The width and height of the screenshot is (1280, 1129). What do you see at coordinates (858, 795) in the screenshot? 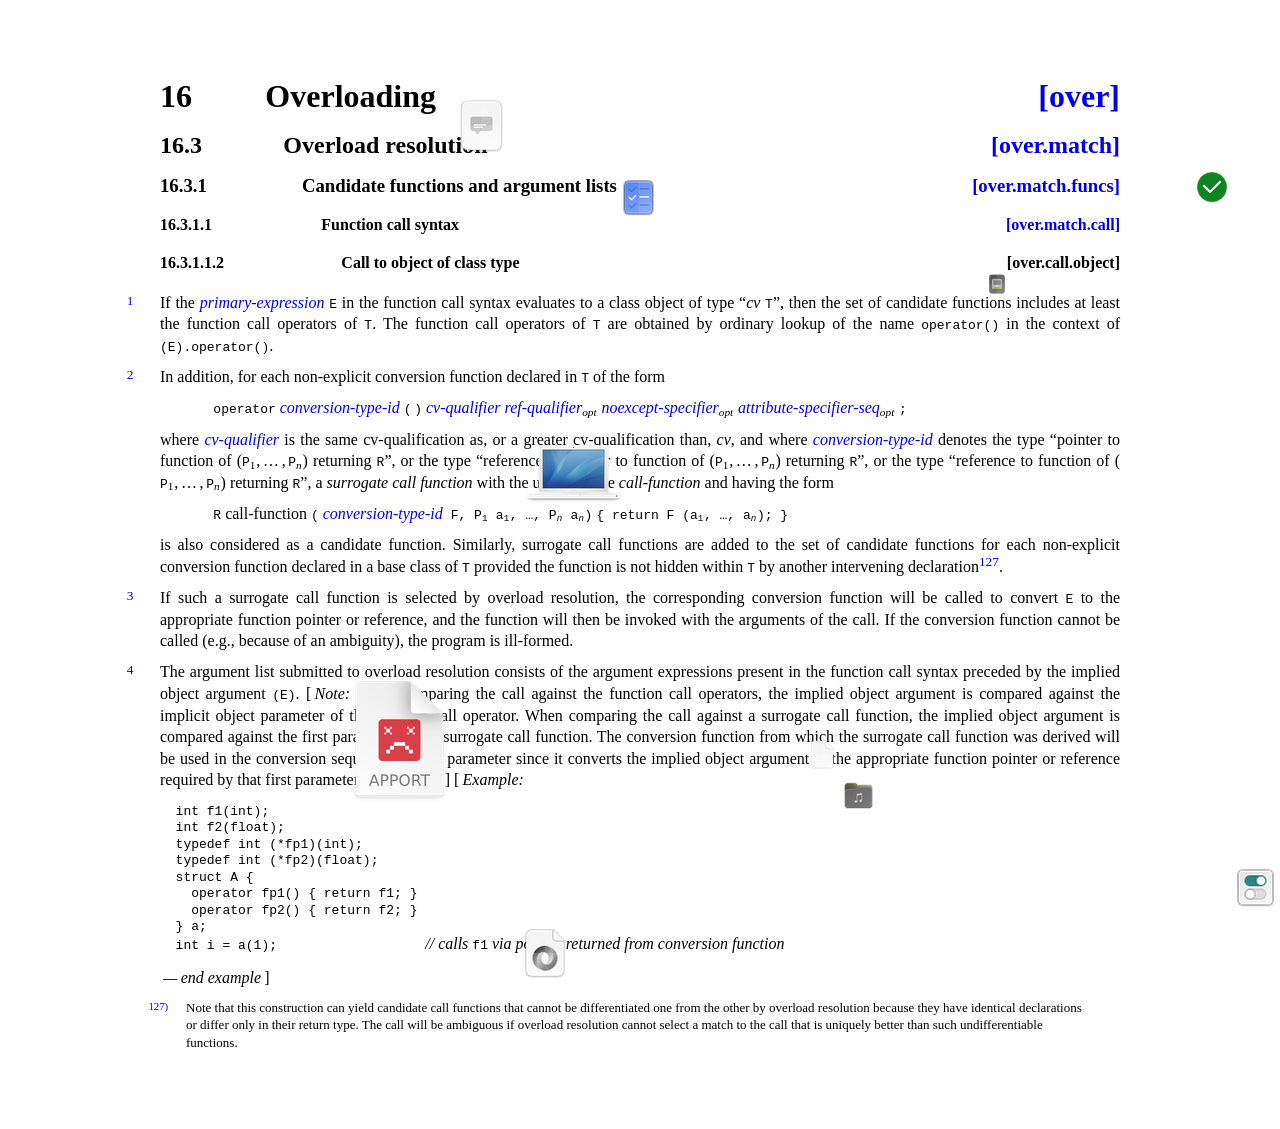
I see `open your music folder` at bounding box center [858, 795].